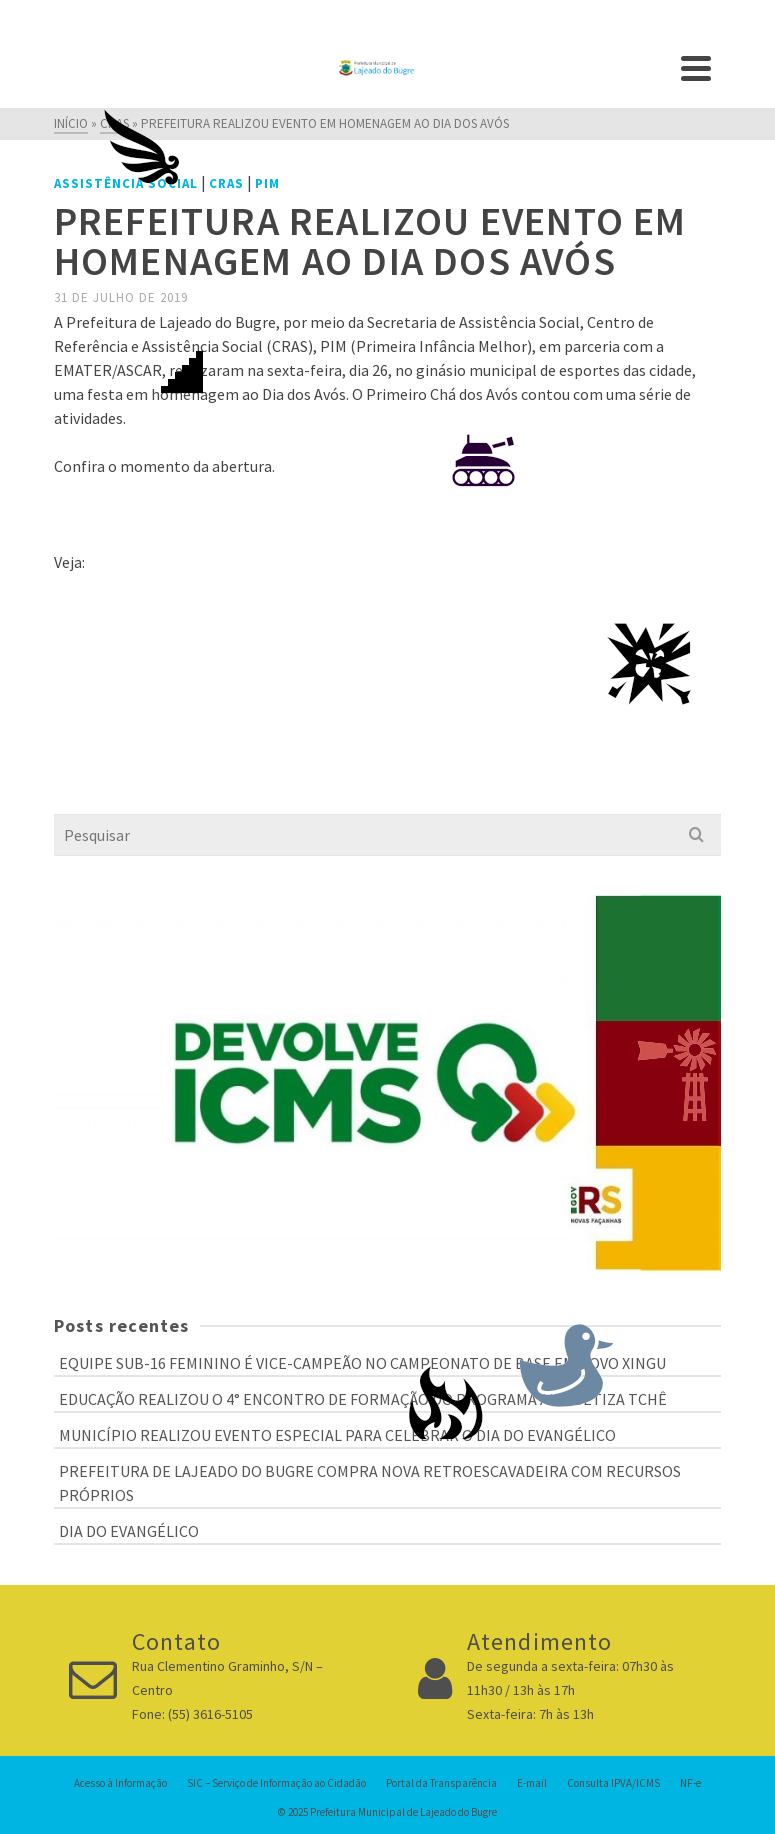 The width and height of the screenshot is (775, 1834). Describe the element at coordinates (445, 1402) in the screenshot. I see `indicates a hot or trending item` at that location.